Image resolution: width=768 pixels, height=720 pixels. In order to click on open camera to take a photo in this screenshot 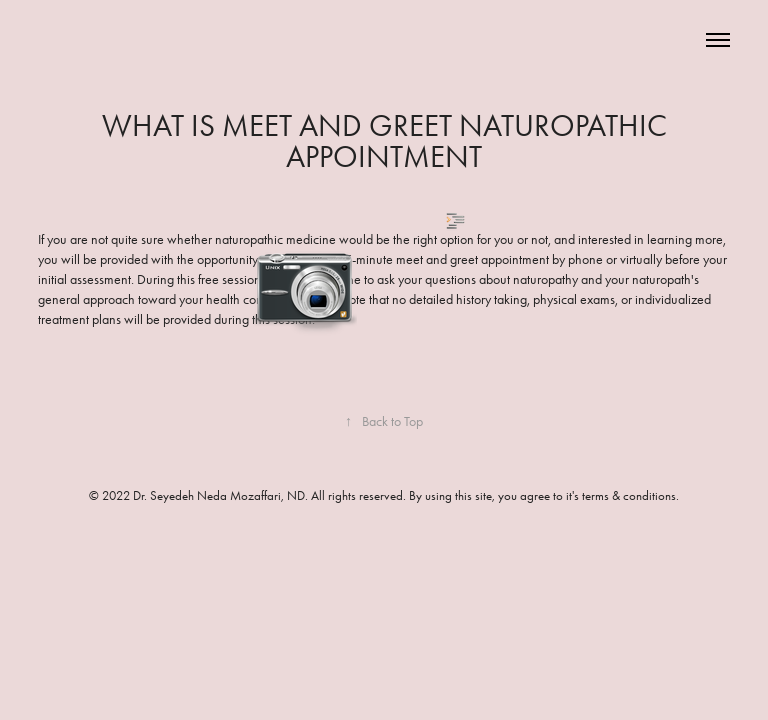, I will do `click(305, 284)`.